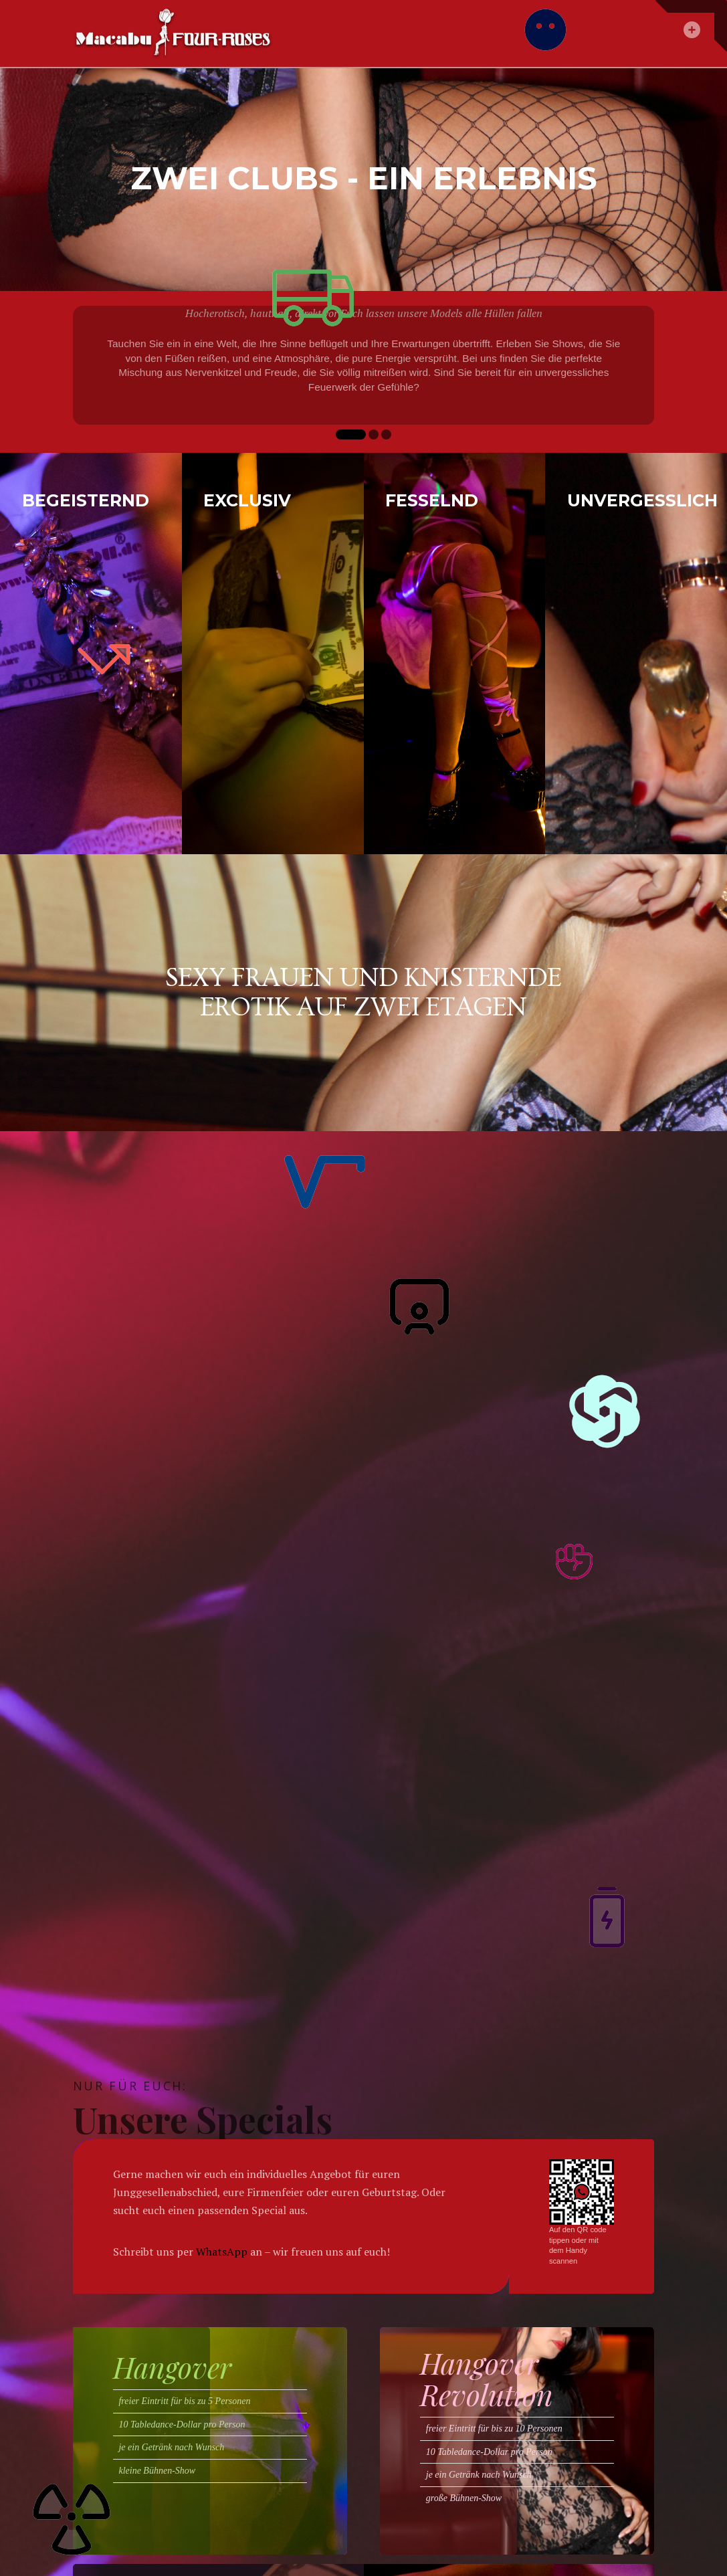 The image size is (727, 2576). What do you see at coordinates (419, 1305) in the screenshot?
I see `view user's screen or monitor activity` at bounding box center [419, 1305].